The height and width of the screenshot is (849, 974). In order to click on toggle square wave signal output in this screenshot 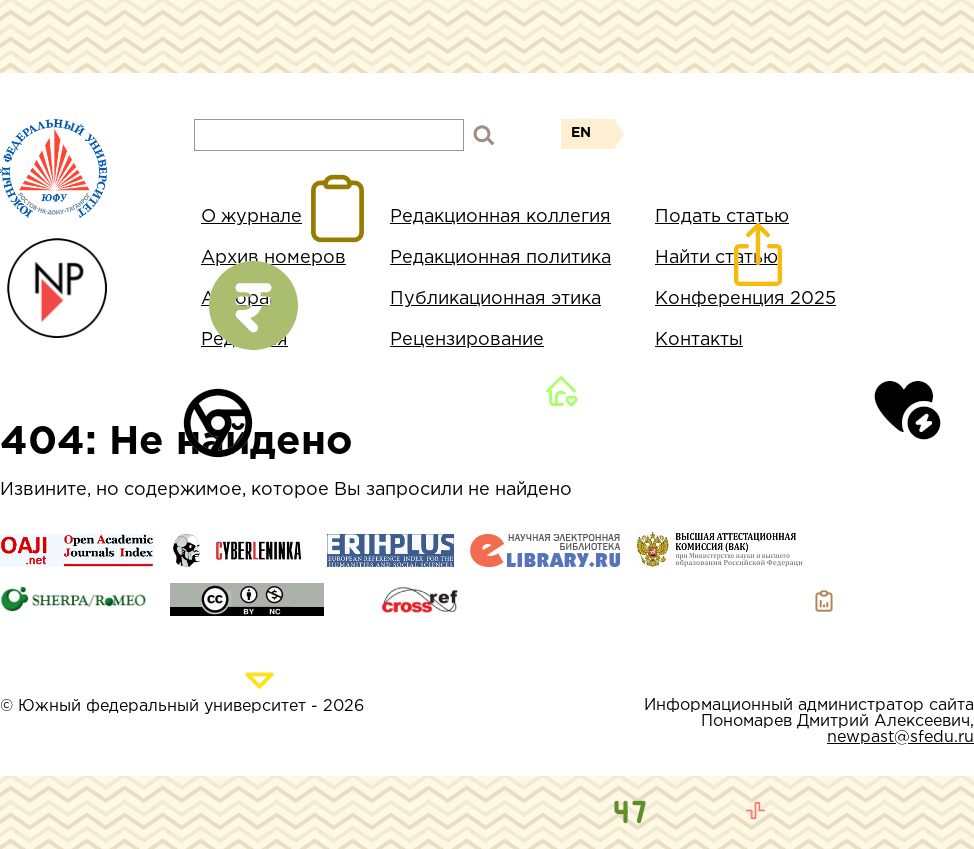, I will do `click(755, 810)`.